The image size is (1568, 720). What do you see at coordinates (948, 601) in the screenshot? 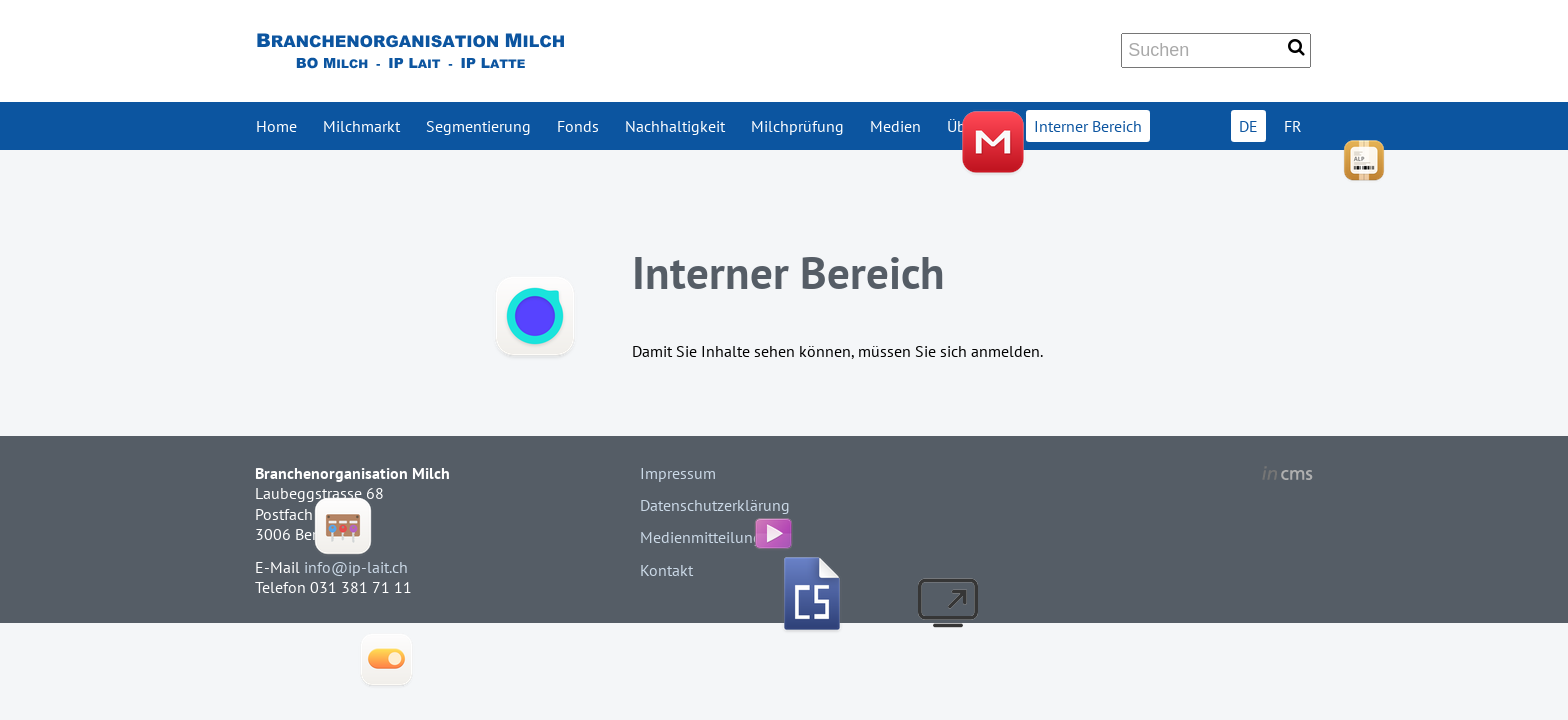
I see `access desktop sharing settings` at bounding box center [948, 601].